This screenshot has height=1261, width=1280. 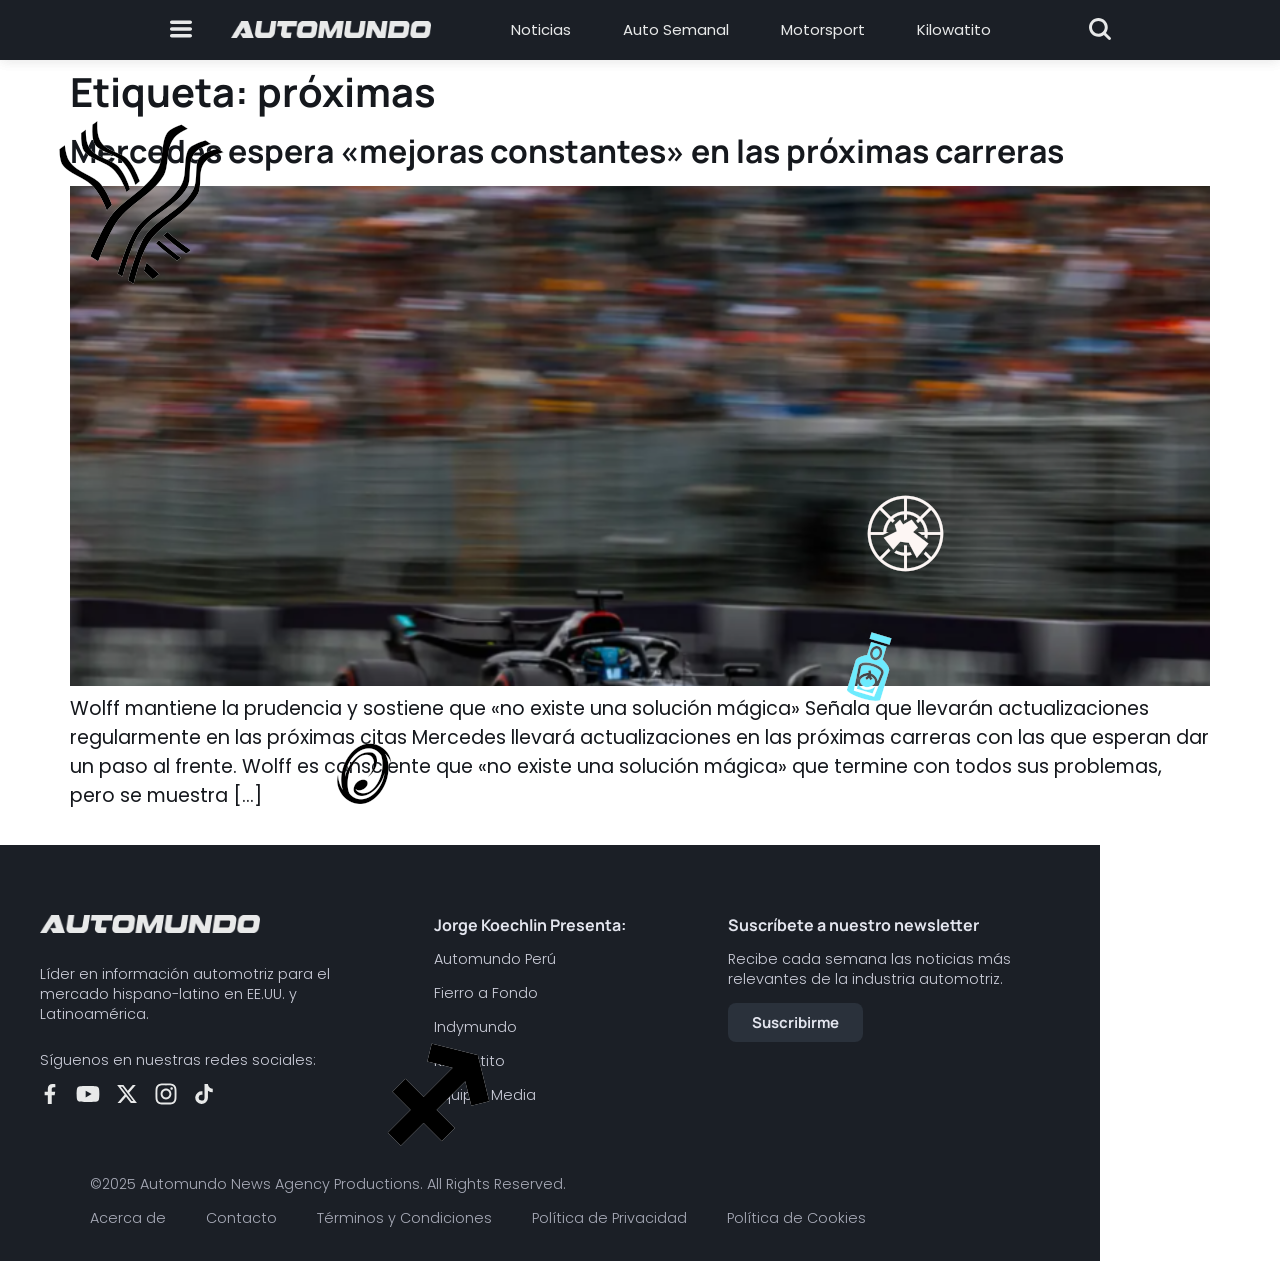 What do you see at coordinates (364, 774) in the screenshot?
I see `access a portal or gateway feature` at bounding box center [364, 774].